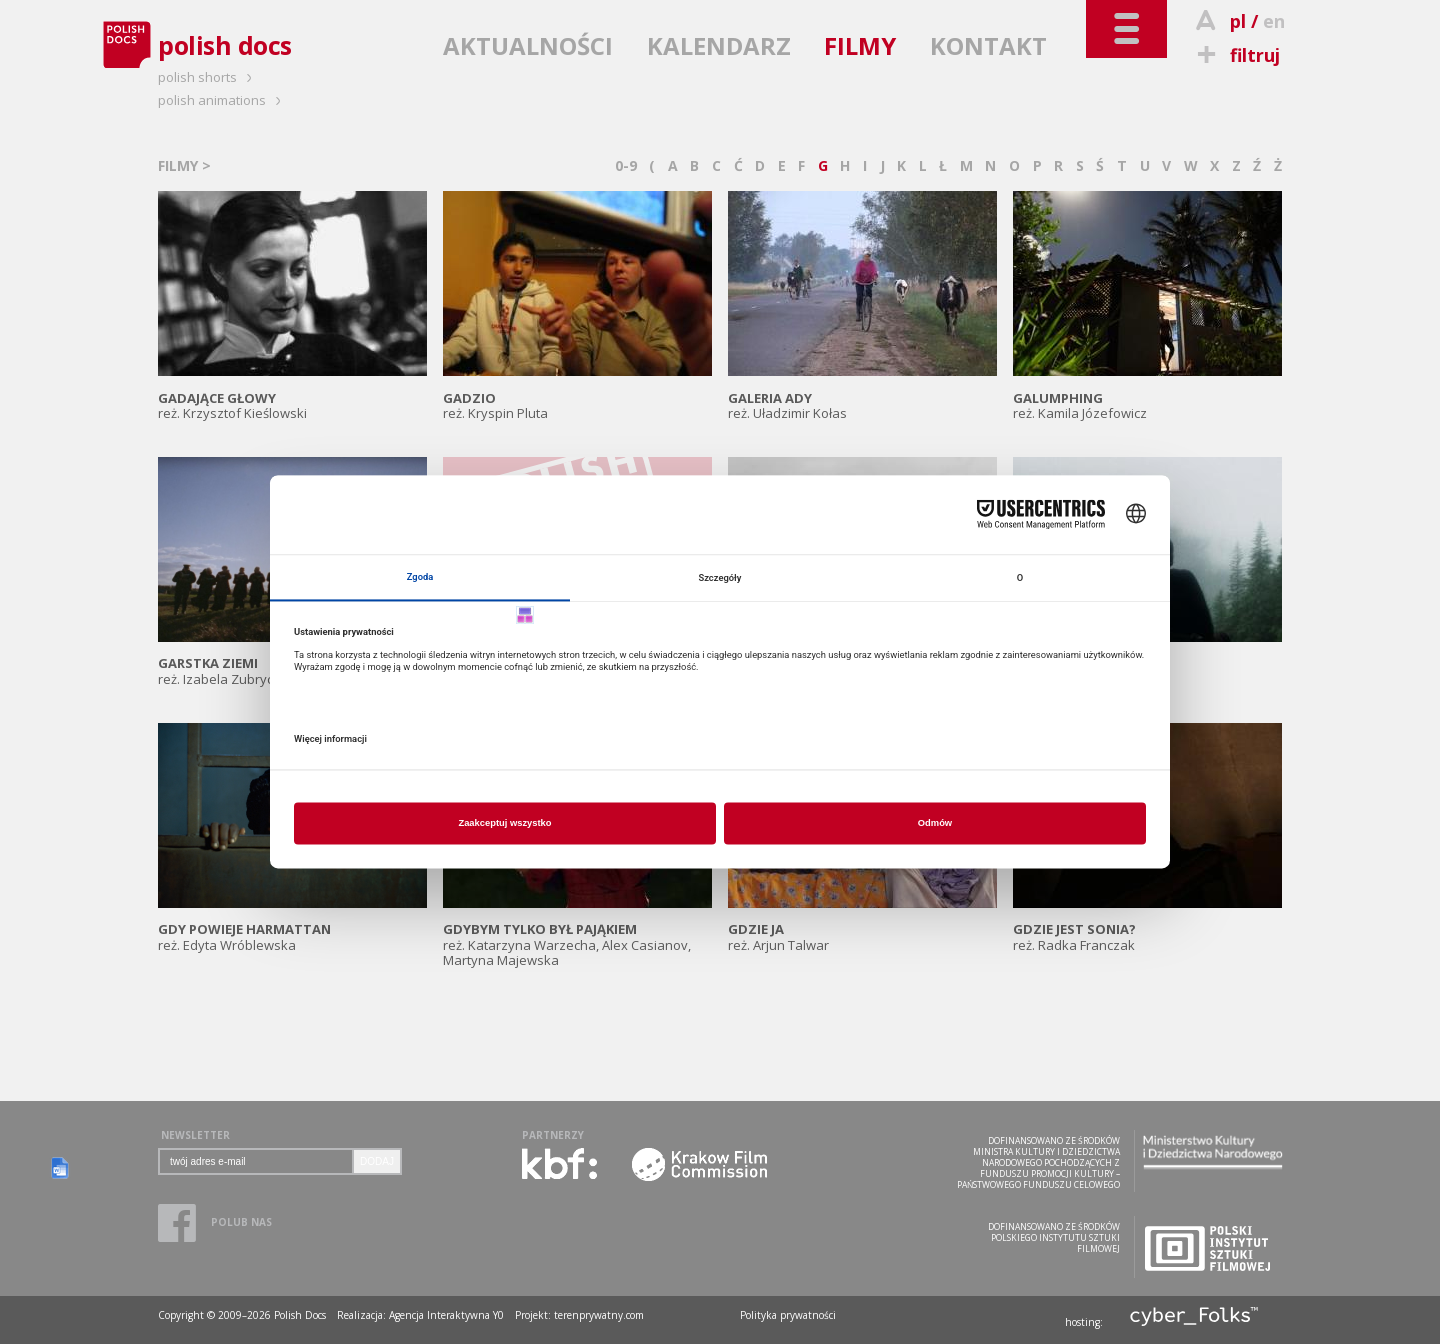 This screenshot has width=1440, height=1344. Describe the element at coordinates (525, 615) in the screenshot. I see `select all items in the current view` at that location.